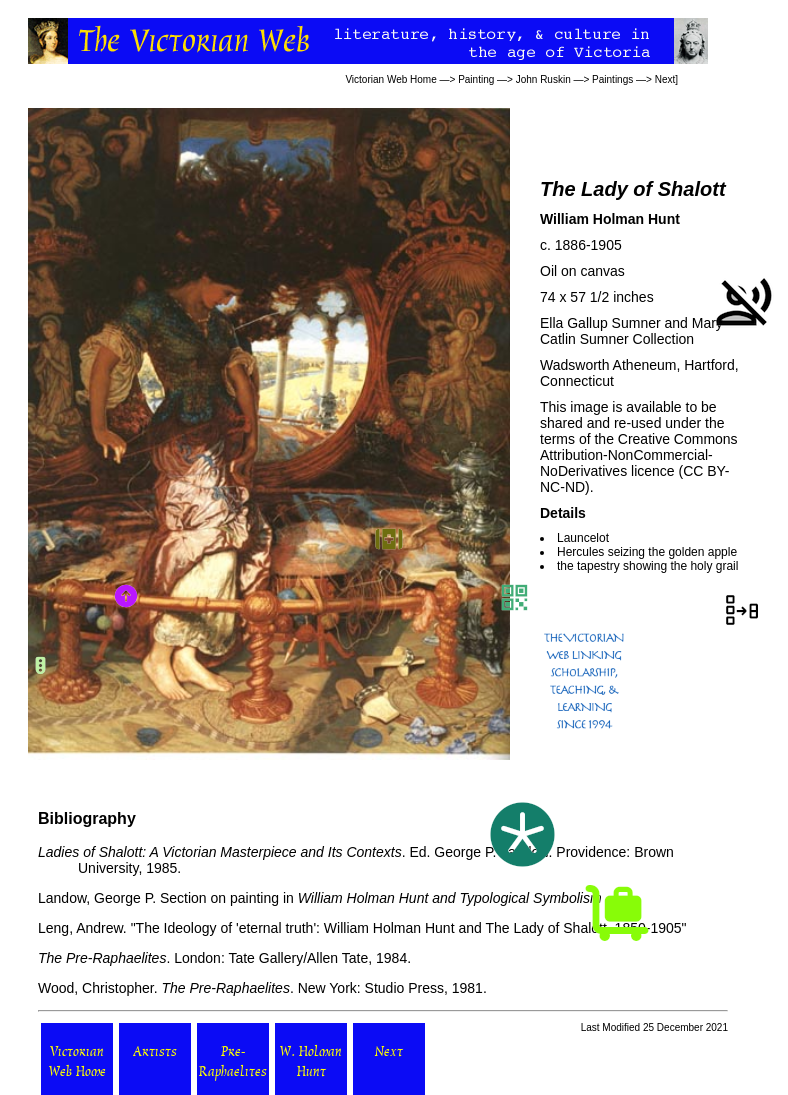 The height and width of the screenshot is (1095, 788). What do you see at coordinates (40, 665) in the screenshot?
I see `traffic or navigation status indicator` at bounding box center [40, 665].